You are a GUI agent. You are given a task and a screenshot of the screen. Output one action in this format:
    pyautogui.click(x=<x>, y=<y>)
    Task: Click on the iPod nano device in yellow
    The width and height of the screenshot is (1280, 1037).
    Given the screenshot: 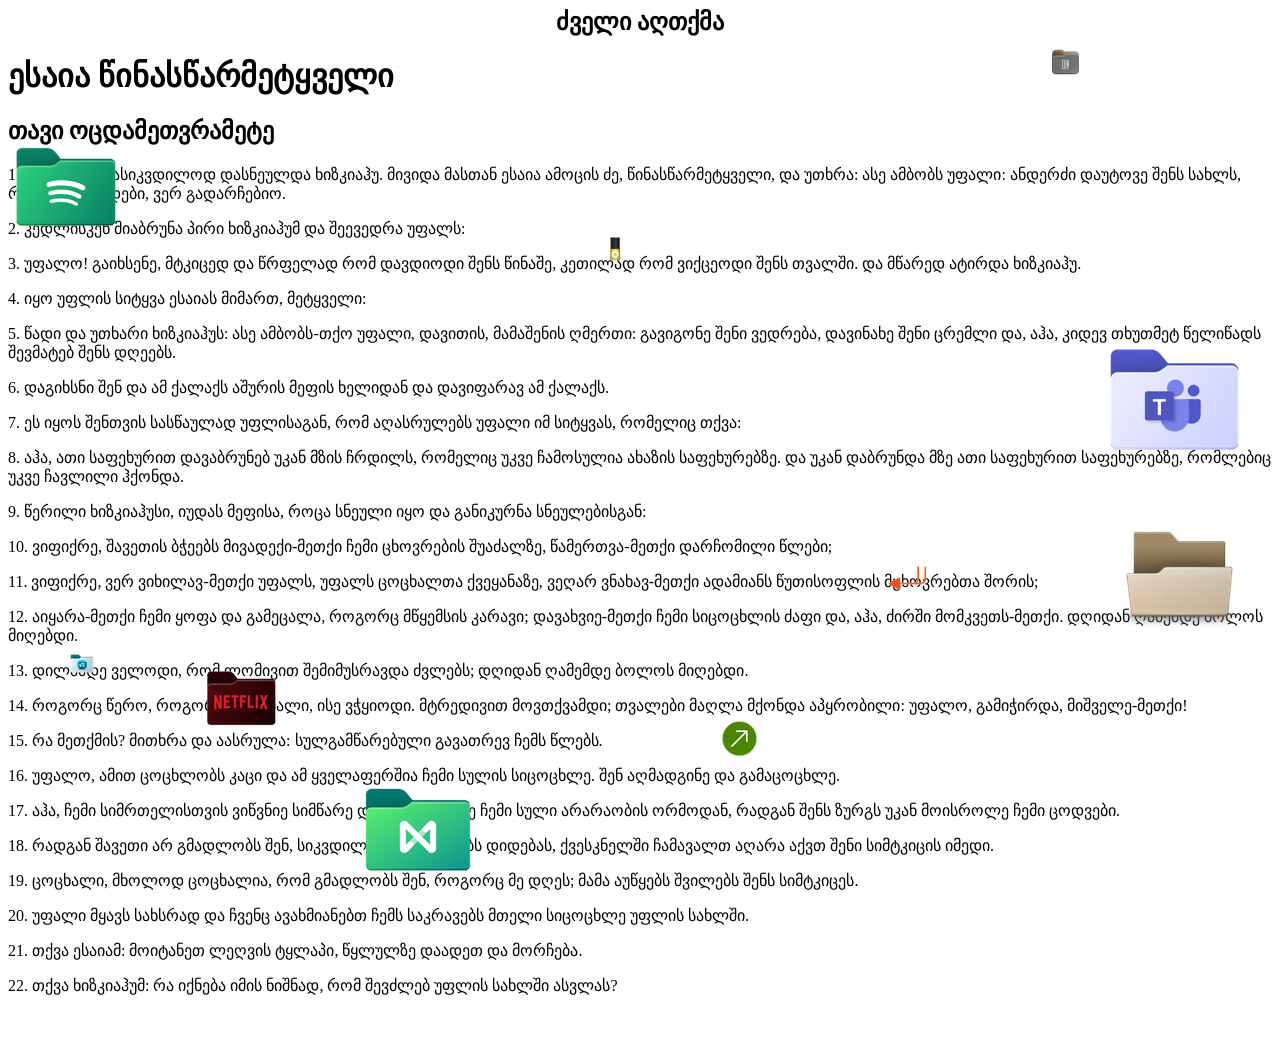 What is the action you would take?
    pyautogui.click(x=615, y=249)
    